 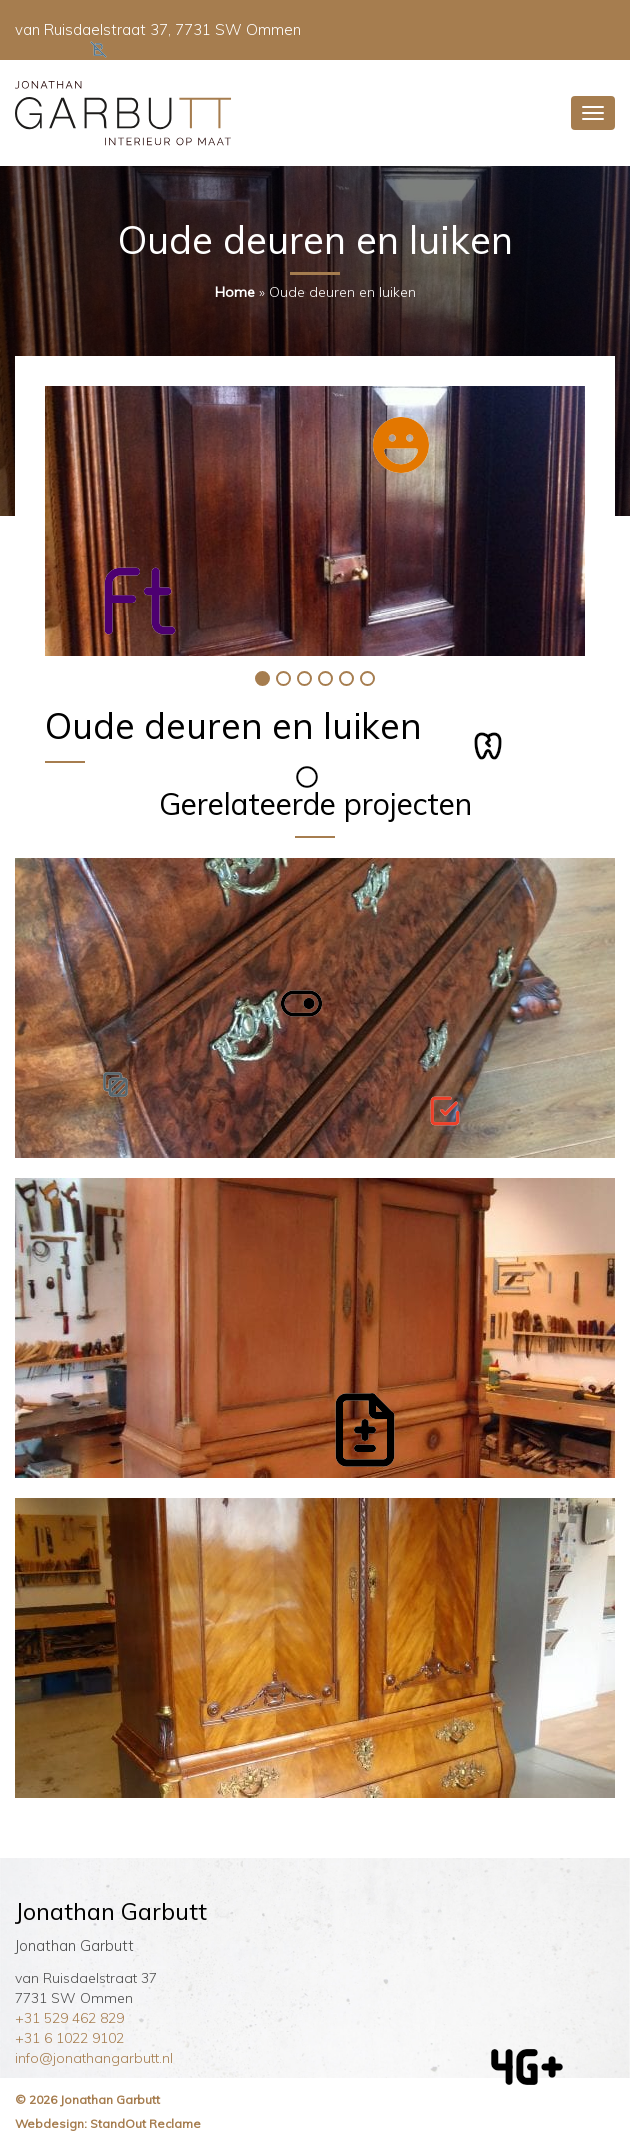 What do you see at coordinates (307, 777) in the screenshot?
I see `indicates dry clean only care instruction` at bounding box center [307, 777].